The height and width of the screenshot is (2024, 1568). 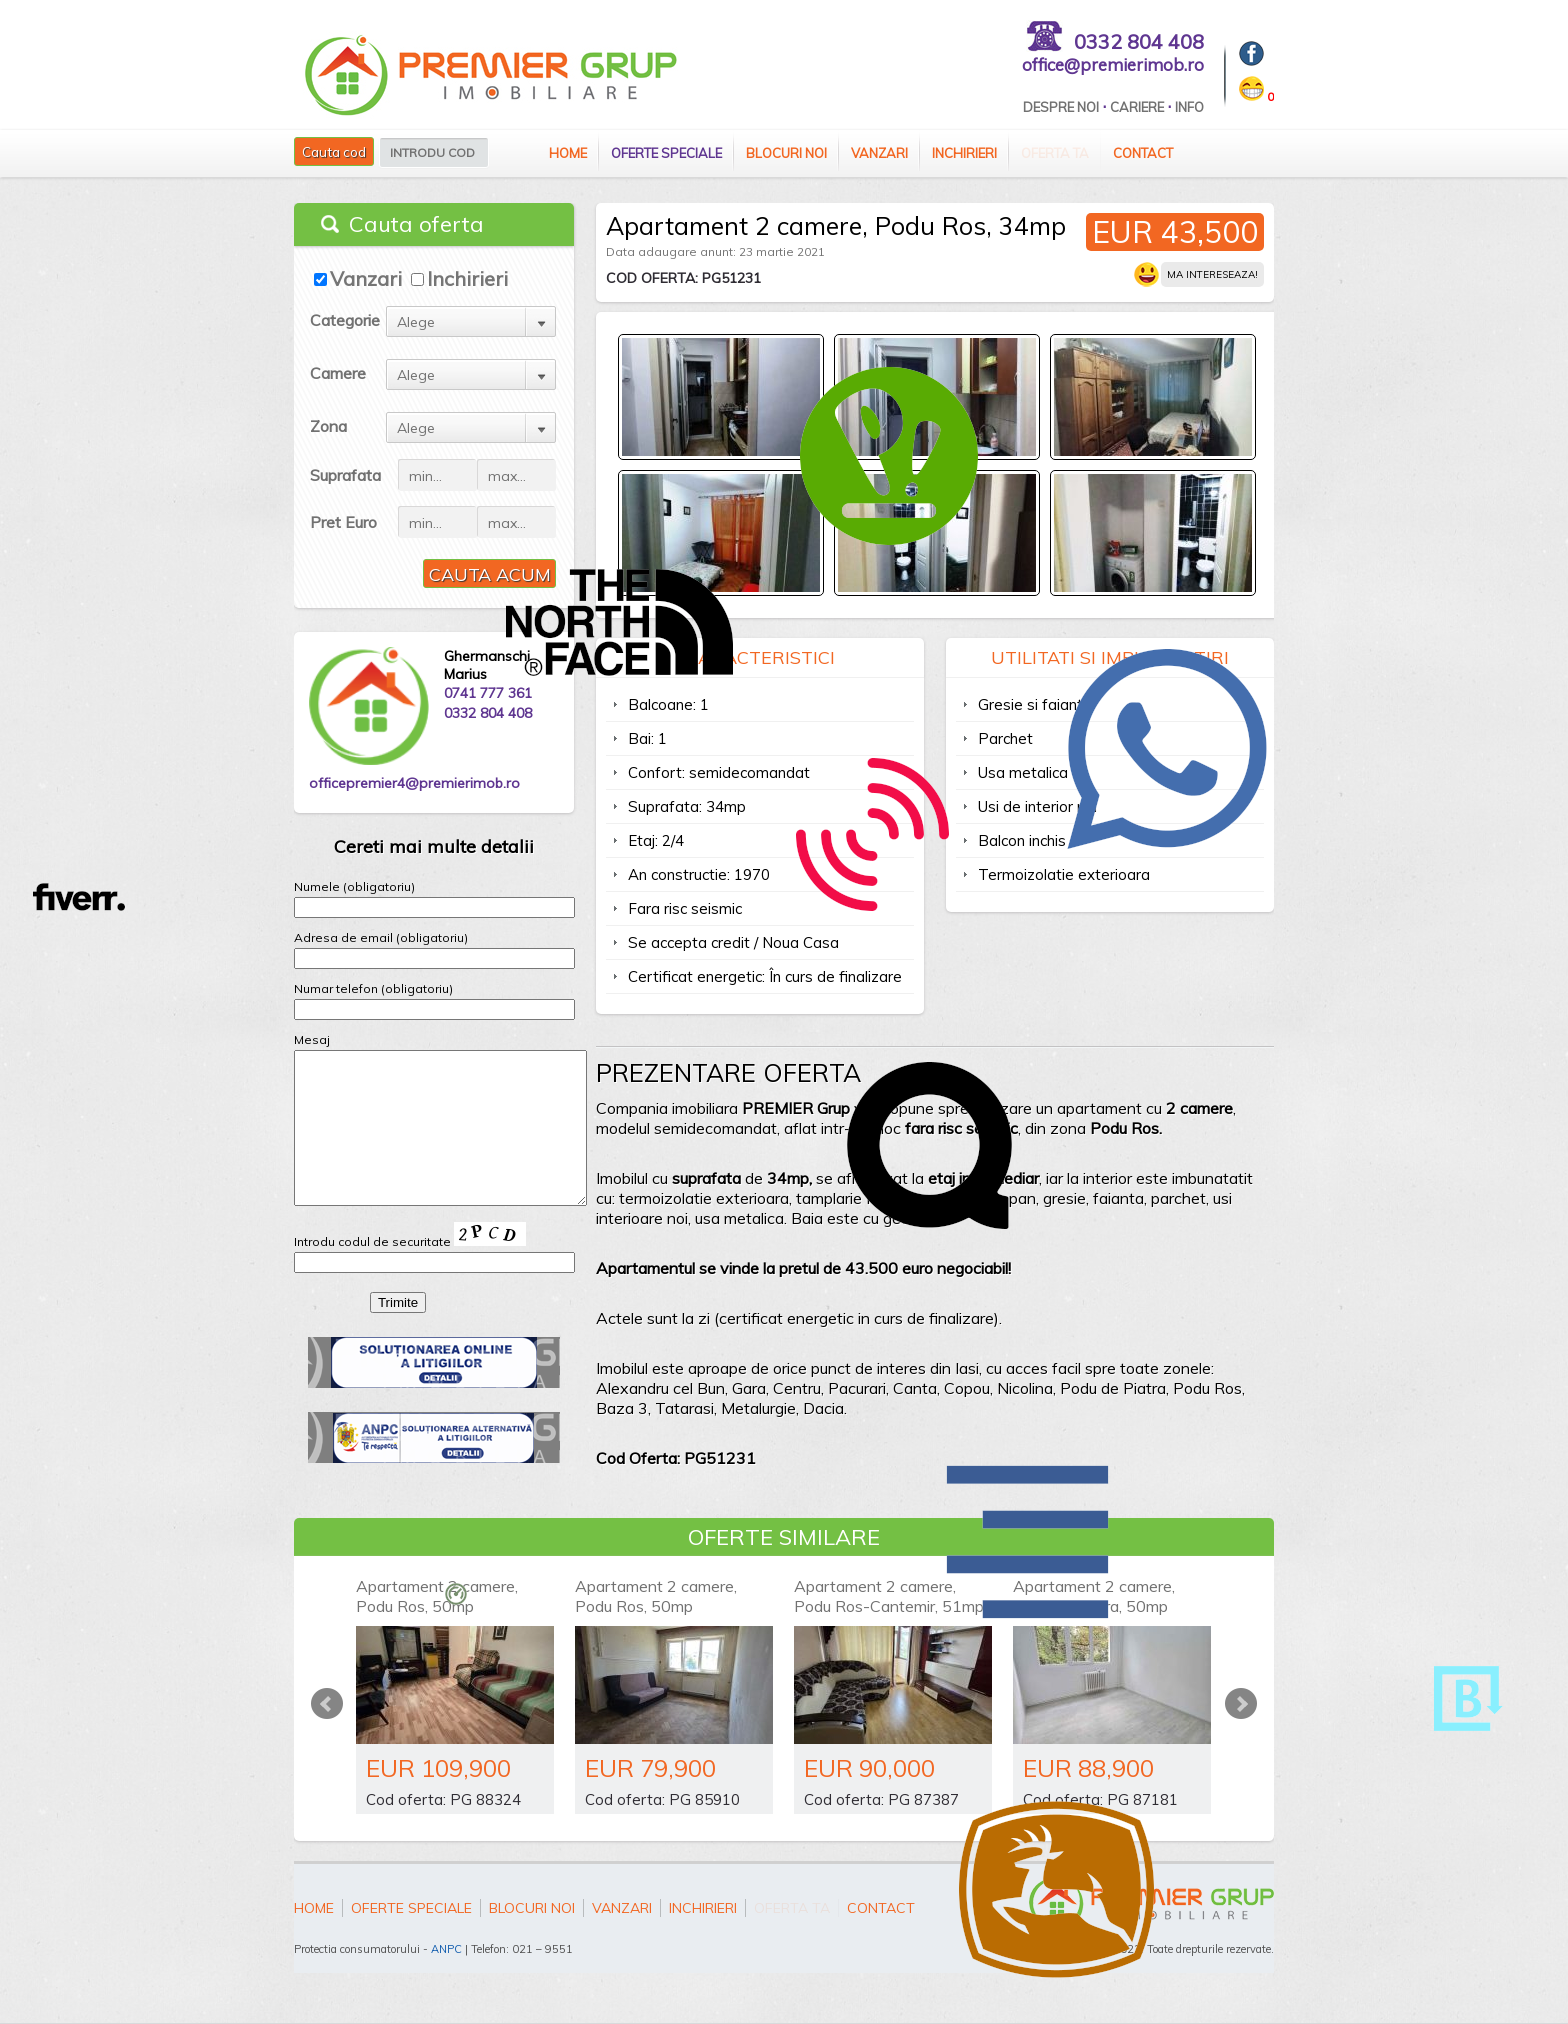 I want to click on The North Face brand logo, so click(x=619, y=622).